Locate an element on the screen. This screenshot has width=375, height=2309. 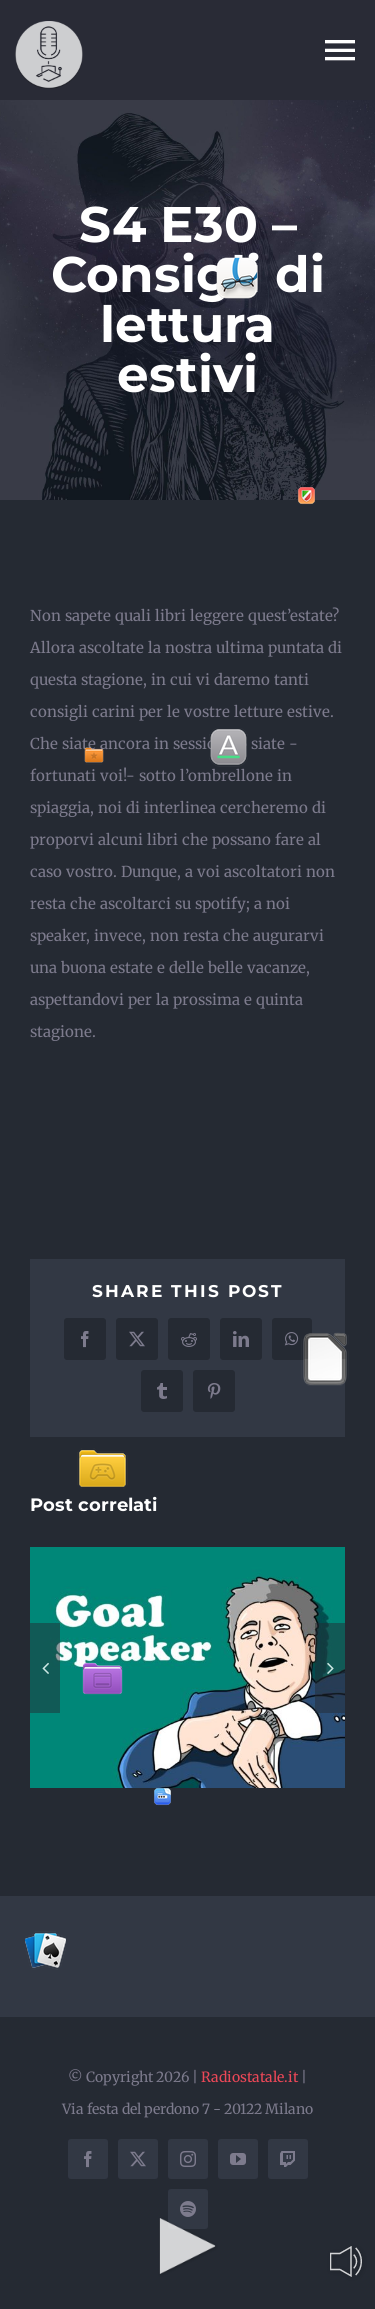
open your bookmarked files folder is located at coordinates (94, 755).